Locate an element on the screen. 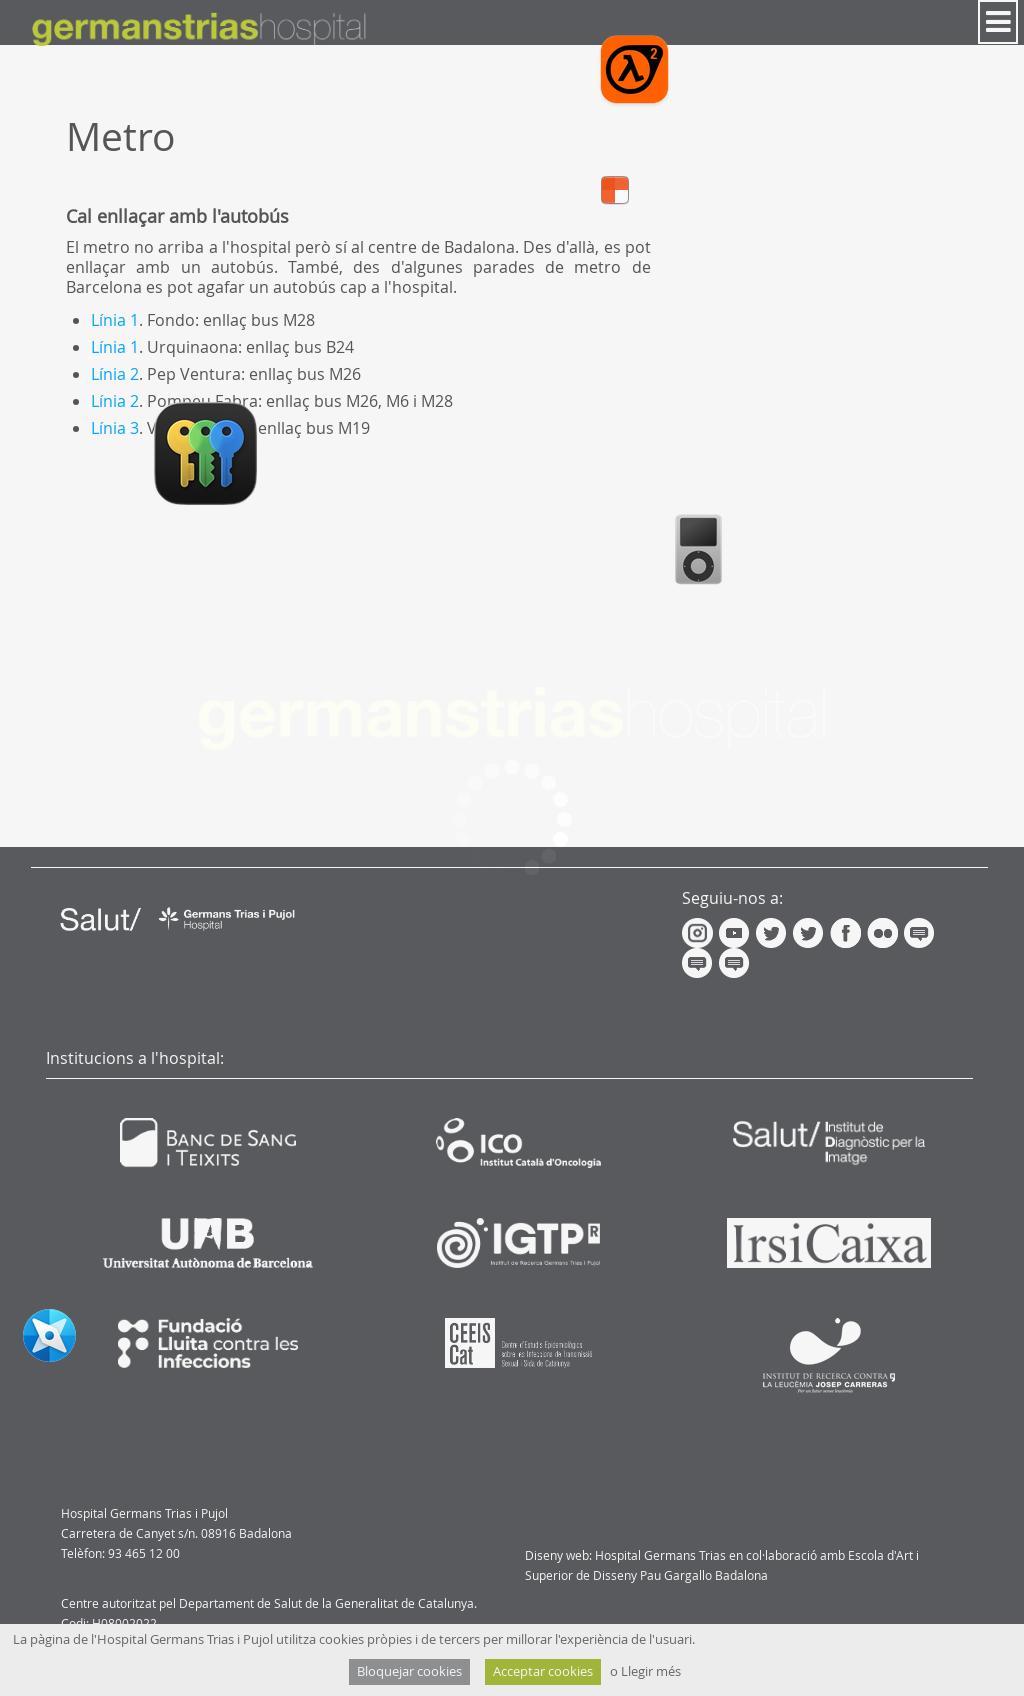 This screenshot has width=1024, height=1696. launch setup wizard or installation assistant is located at coordinates (49, 1335).